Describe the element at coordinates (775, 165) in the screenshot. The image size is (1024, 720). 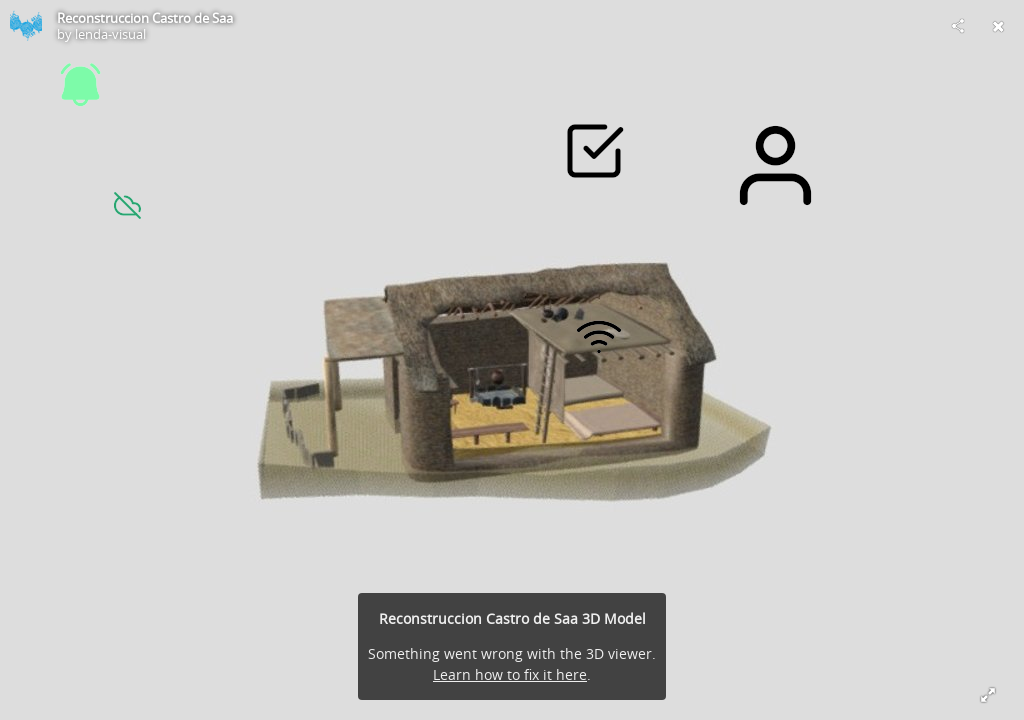
I see `view your profile` at that location.